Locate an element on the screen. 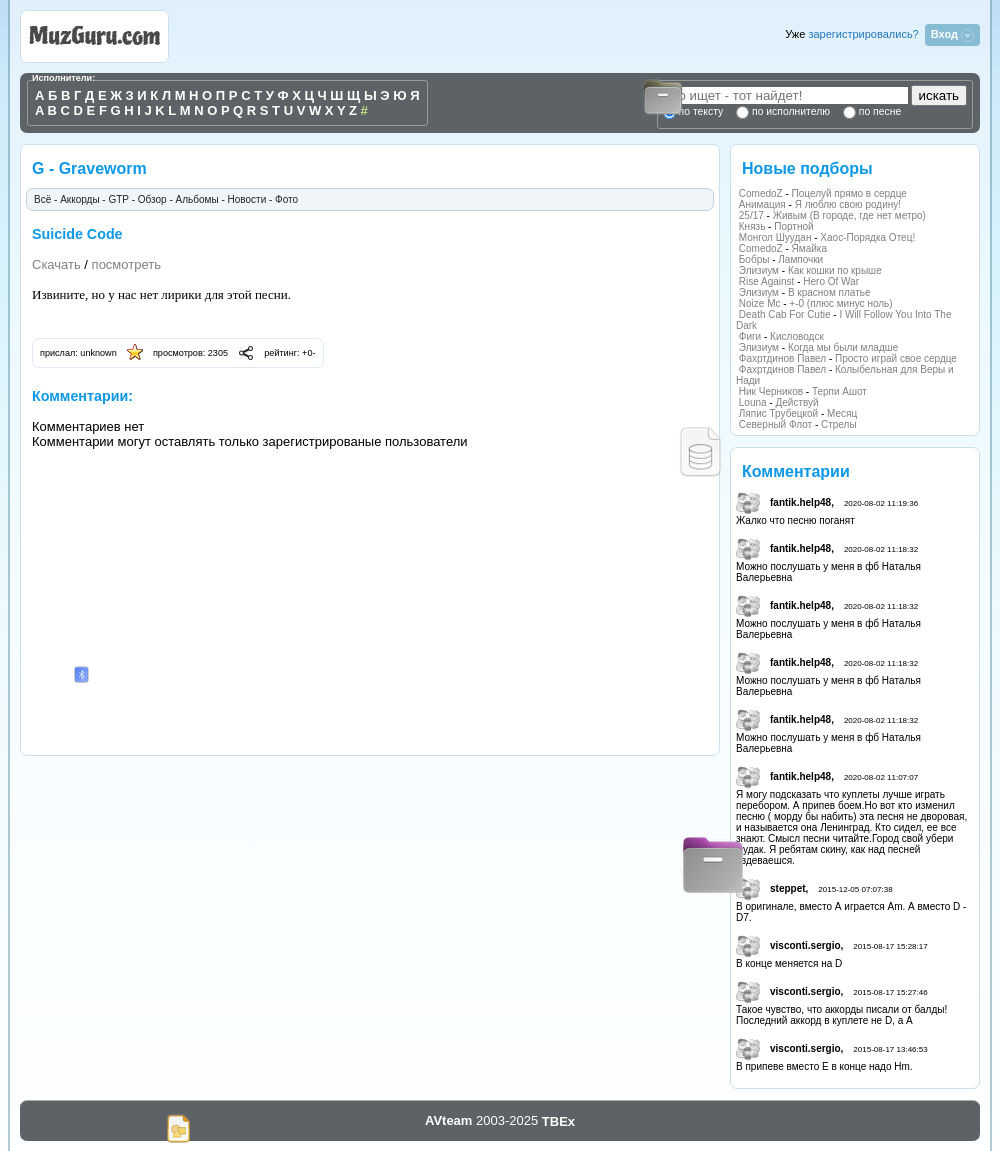  access bluetooth settings is located at coordinates (81, 674).